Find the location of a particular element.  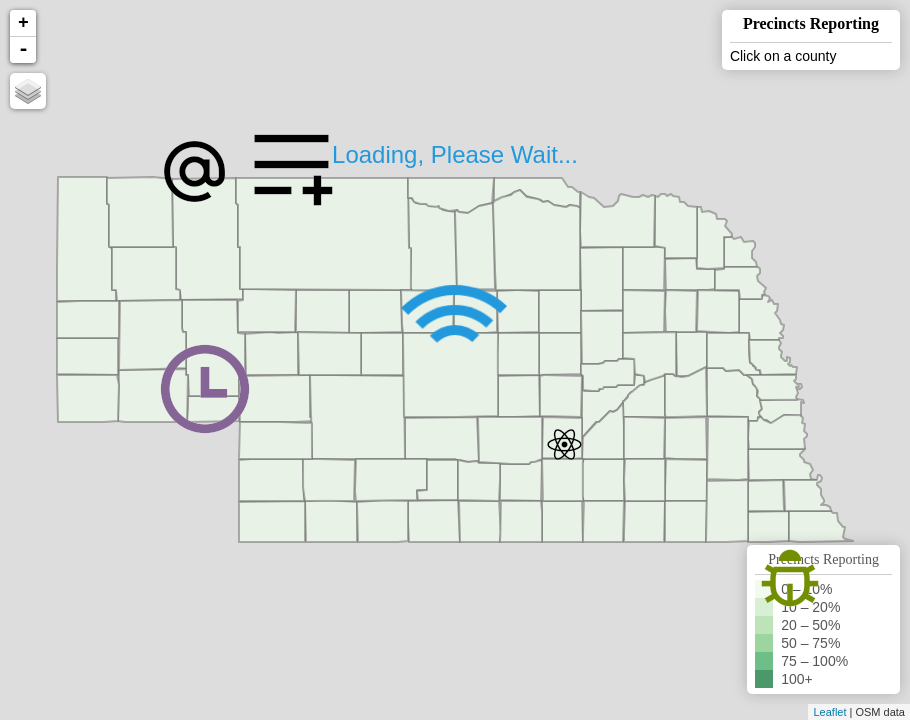

report a bug or issue is located at coordinates (790, 578).